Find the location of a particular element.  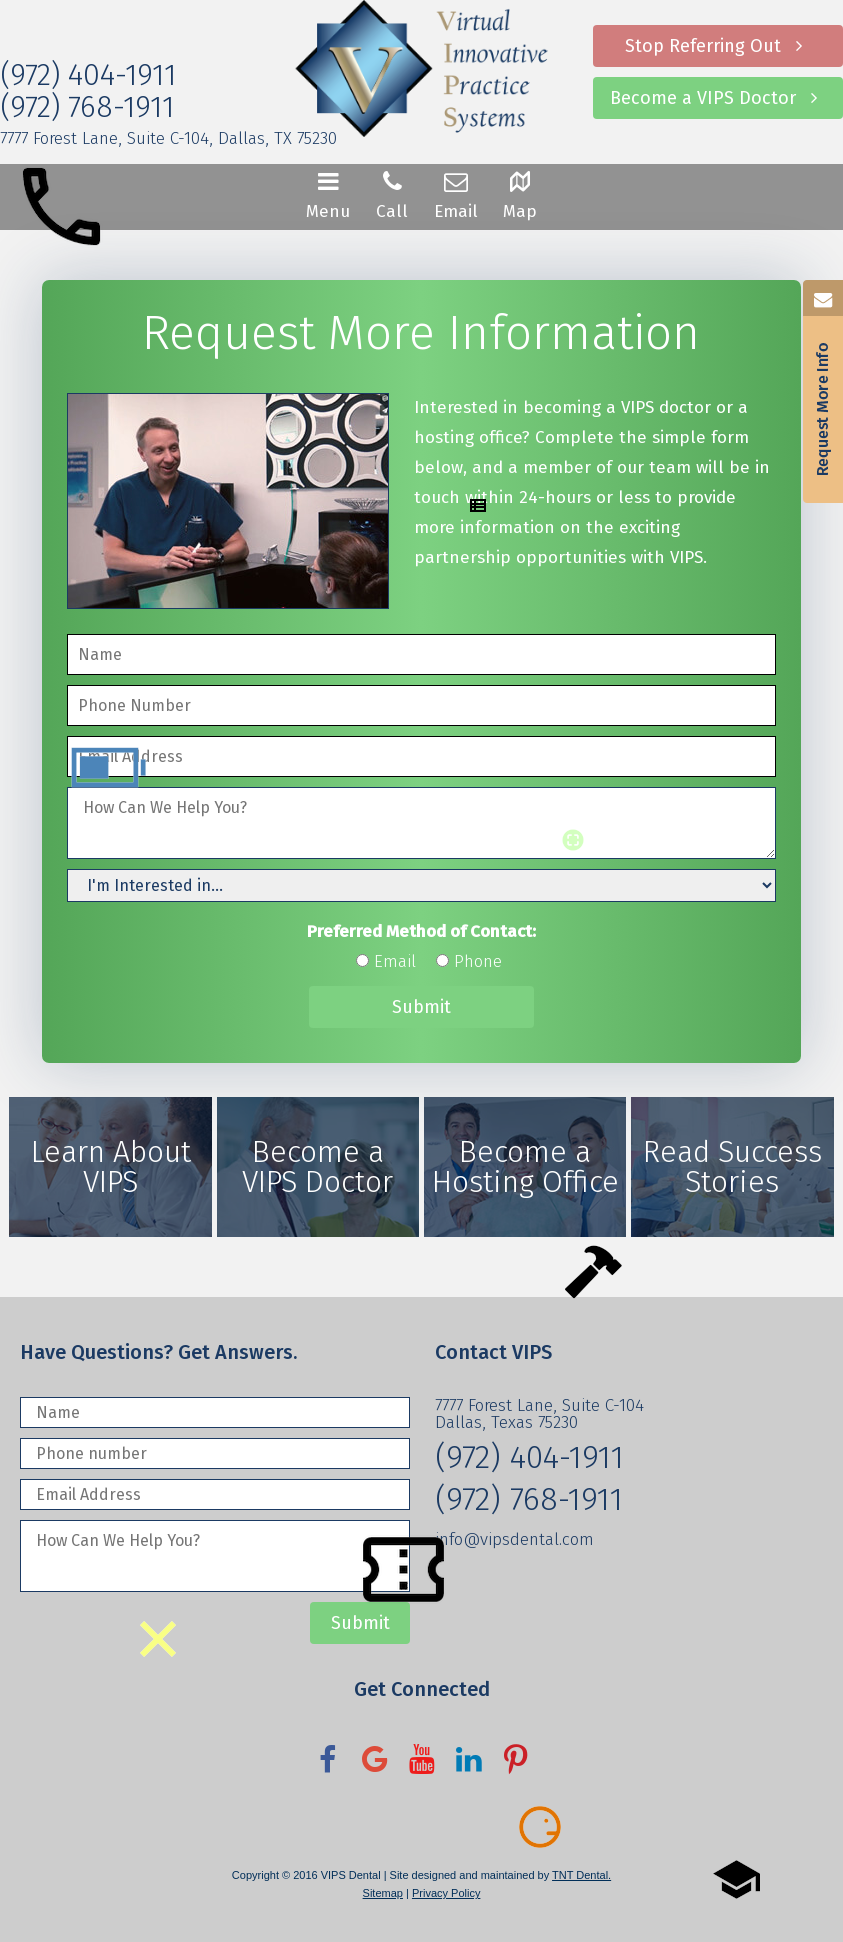

make a phone call is located at coordinates (61, 206).